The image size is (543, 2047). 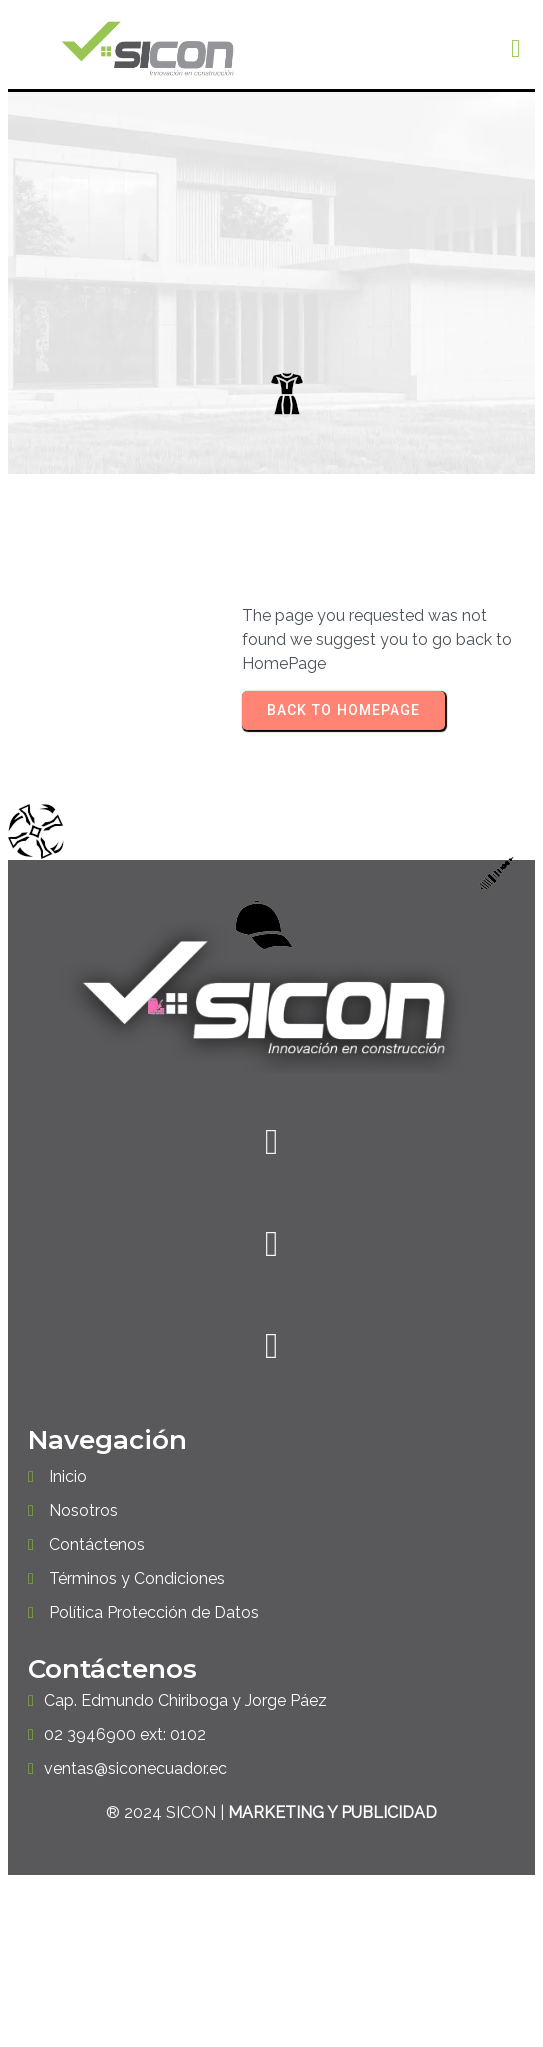 What do you see at coordinates (35, 831) in the screenshot?
I see `indicates a returning or cyclical action` at bounding box center [35, 831].